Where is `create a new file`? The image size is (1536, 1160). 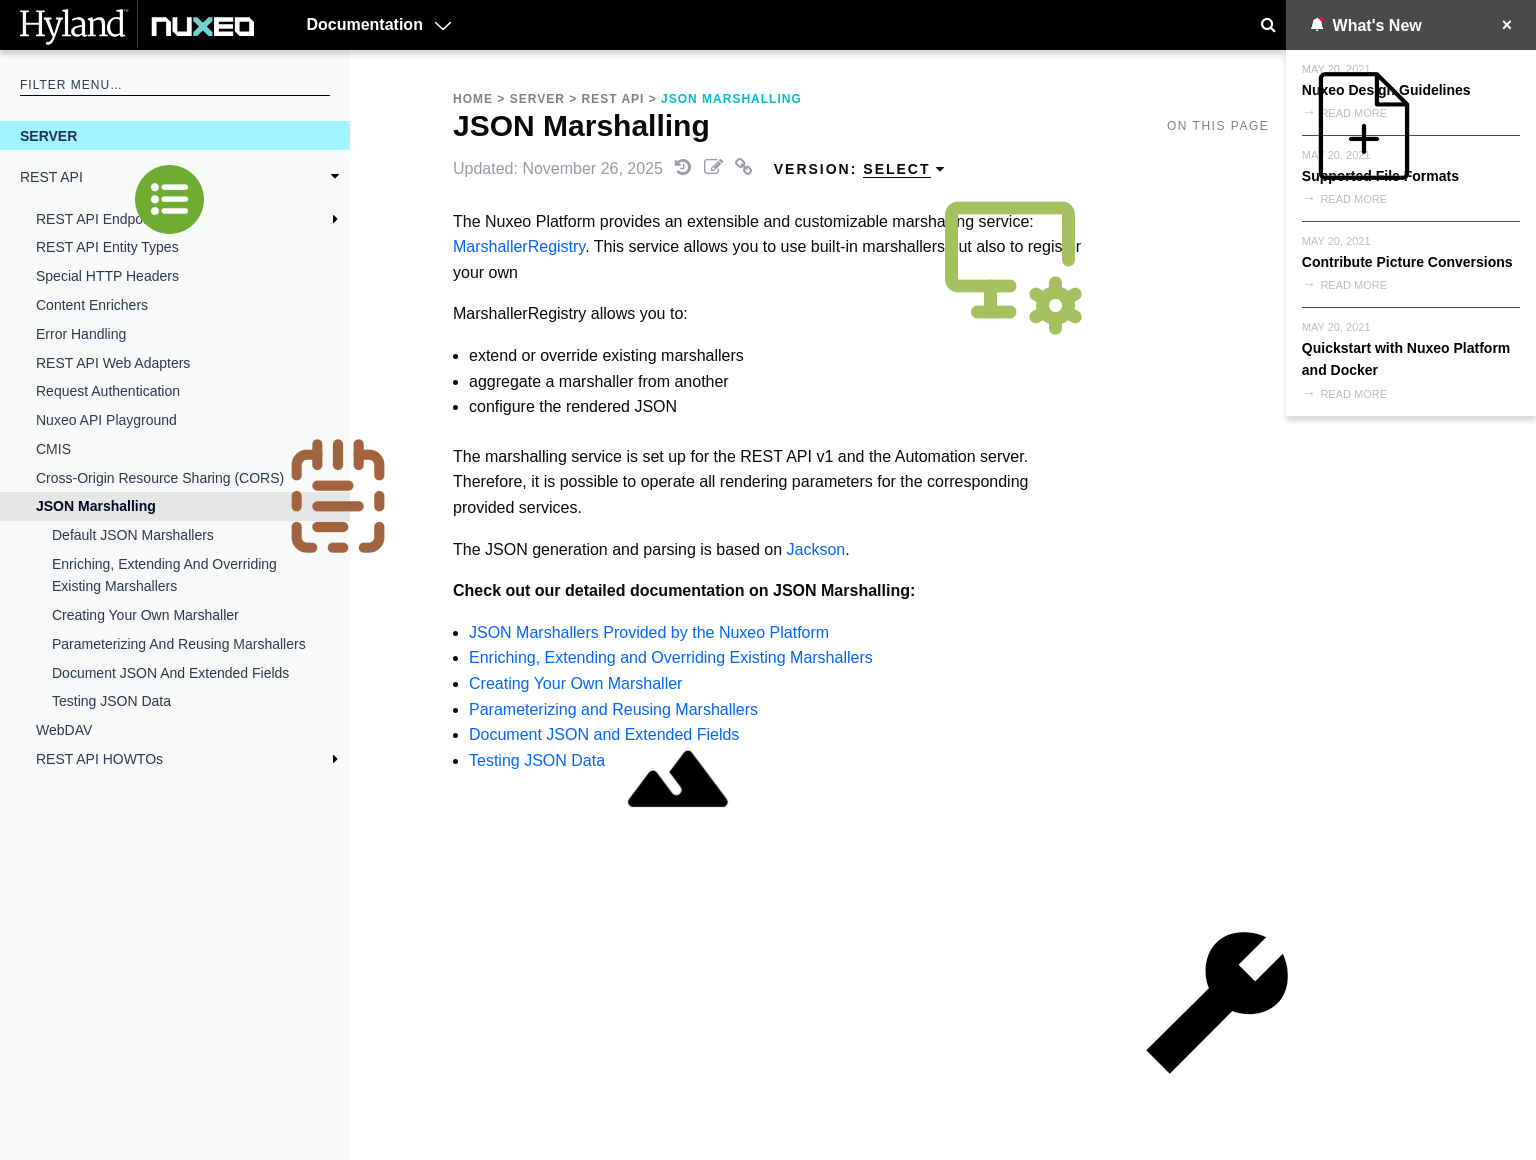
create a new file is located at coordinates (1364, 126).